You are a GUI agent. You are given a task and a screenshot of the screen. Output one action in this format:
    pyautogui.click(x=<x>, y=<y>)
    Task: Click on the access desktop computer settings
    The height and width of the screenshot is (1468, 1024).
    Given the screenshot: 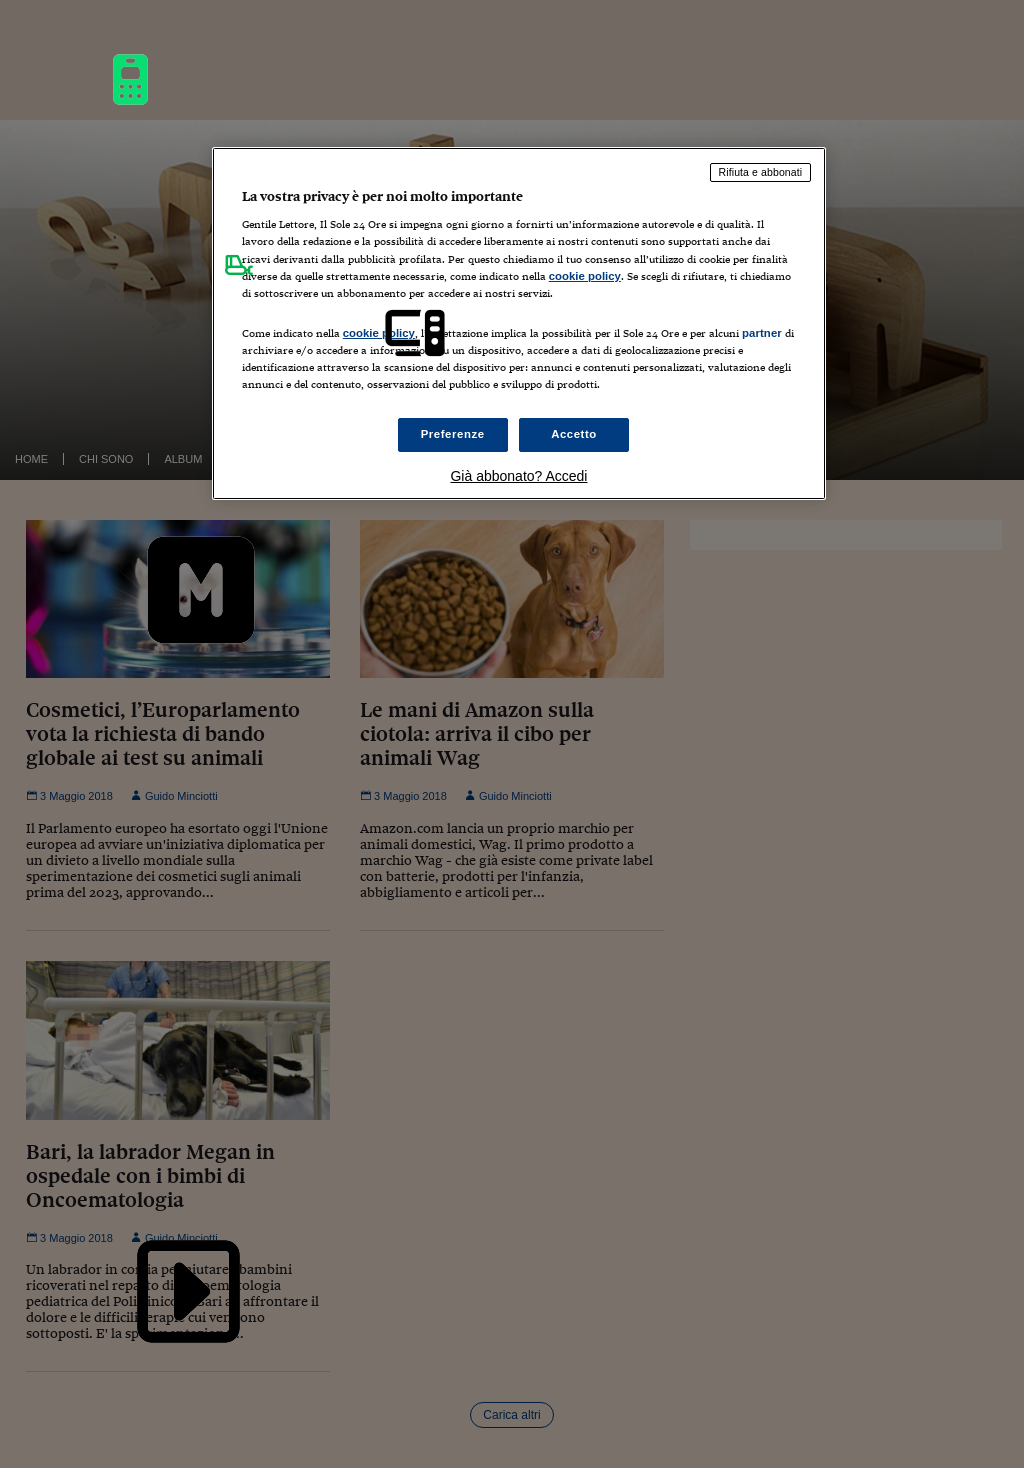 What is the action you would take?
    pyautogui.click(x=415, y=333)
    